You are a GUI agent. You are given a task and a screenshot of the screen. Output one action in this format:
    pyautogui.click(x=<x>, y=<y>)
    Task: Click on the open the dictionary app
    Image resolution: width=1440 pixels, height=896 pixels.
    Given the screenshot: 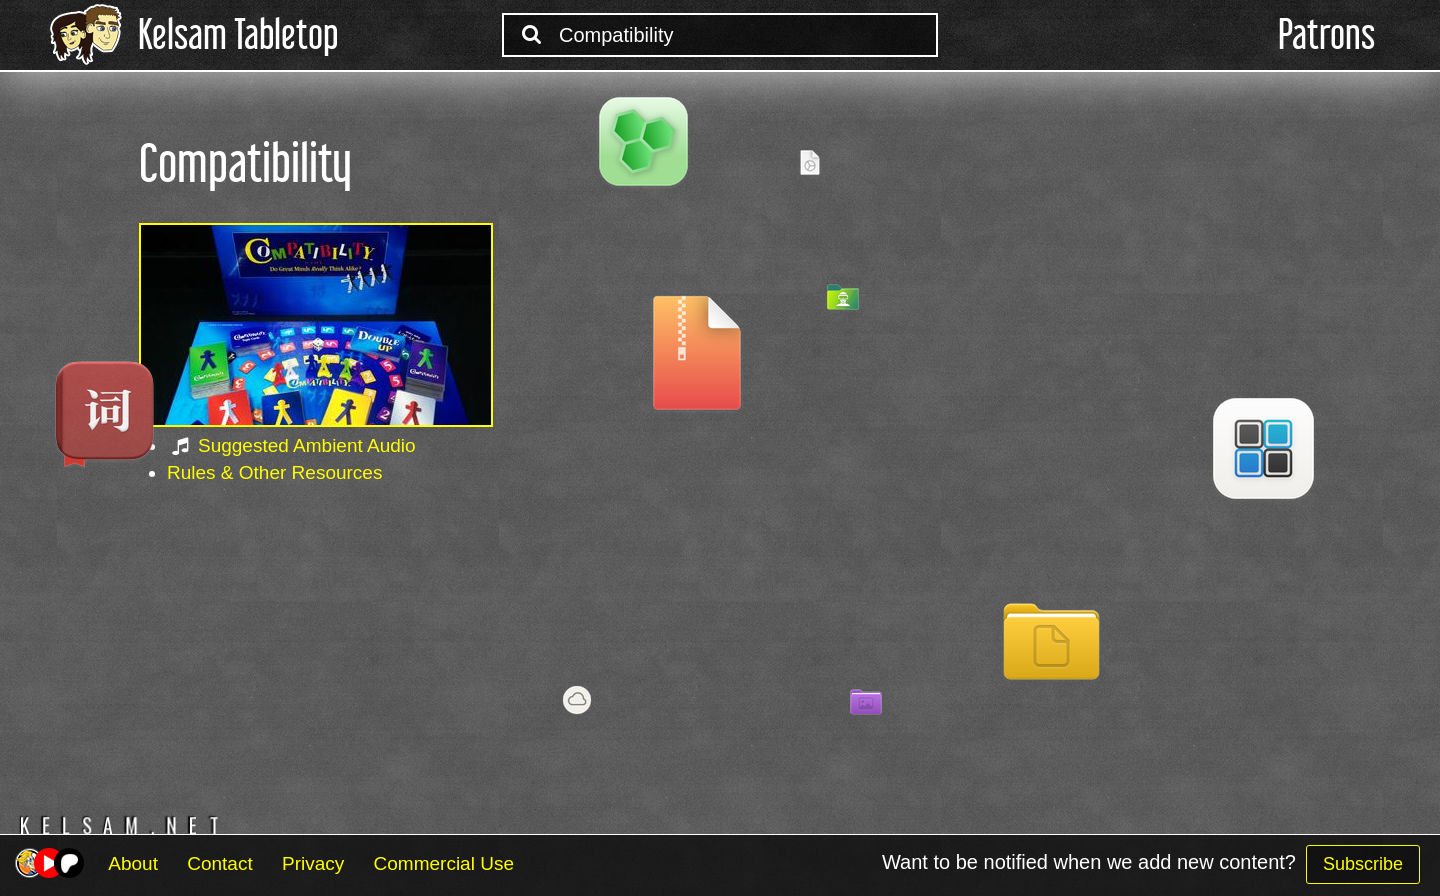 What is the action you would take?
    pyautogui.click(x=104, y=410)
    